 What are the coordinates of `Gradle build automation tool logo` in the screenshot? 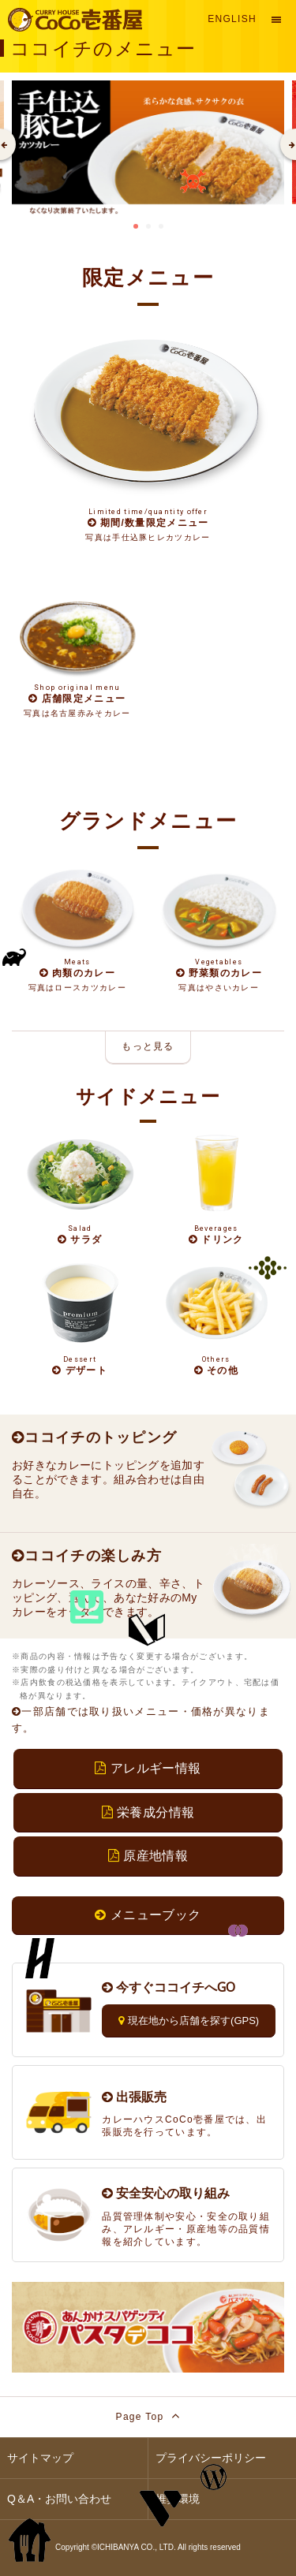 It's located at (14, 957).